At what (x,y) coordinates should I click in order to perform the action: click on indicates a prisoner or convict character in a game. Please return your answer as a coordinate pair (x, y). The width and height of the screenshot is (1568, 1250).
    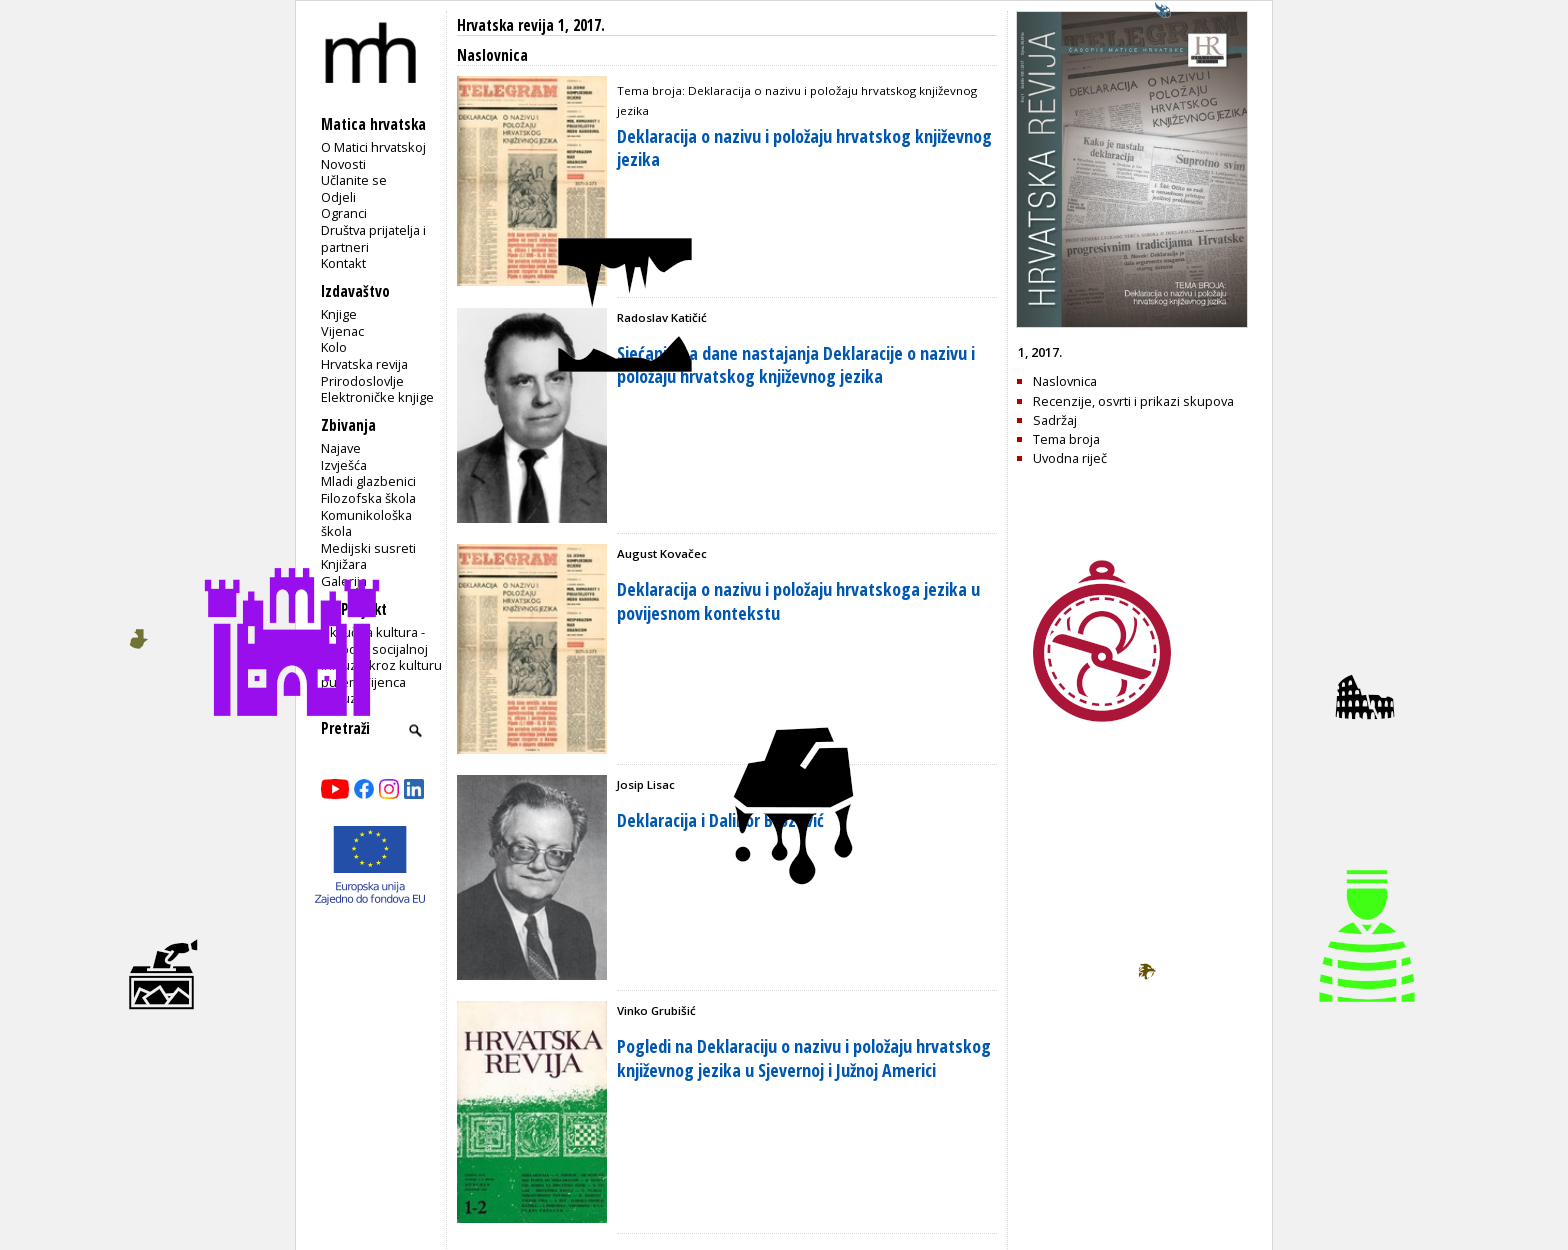
    Looking at the image, I should click on (1367, 936).